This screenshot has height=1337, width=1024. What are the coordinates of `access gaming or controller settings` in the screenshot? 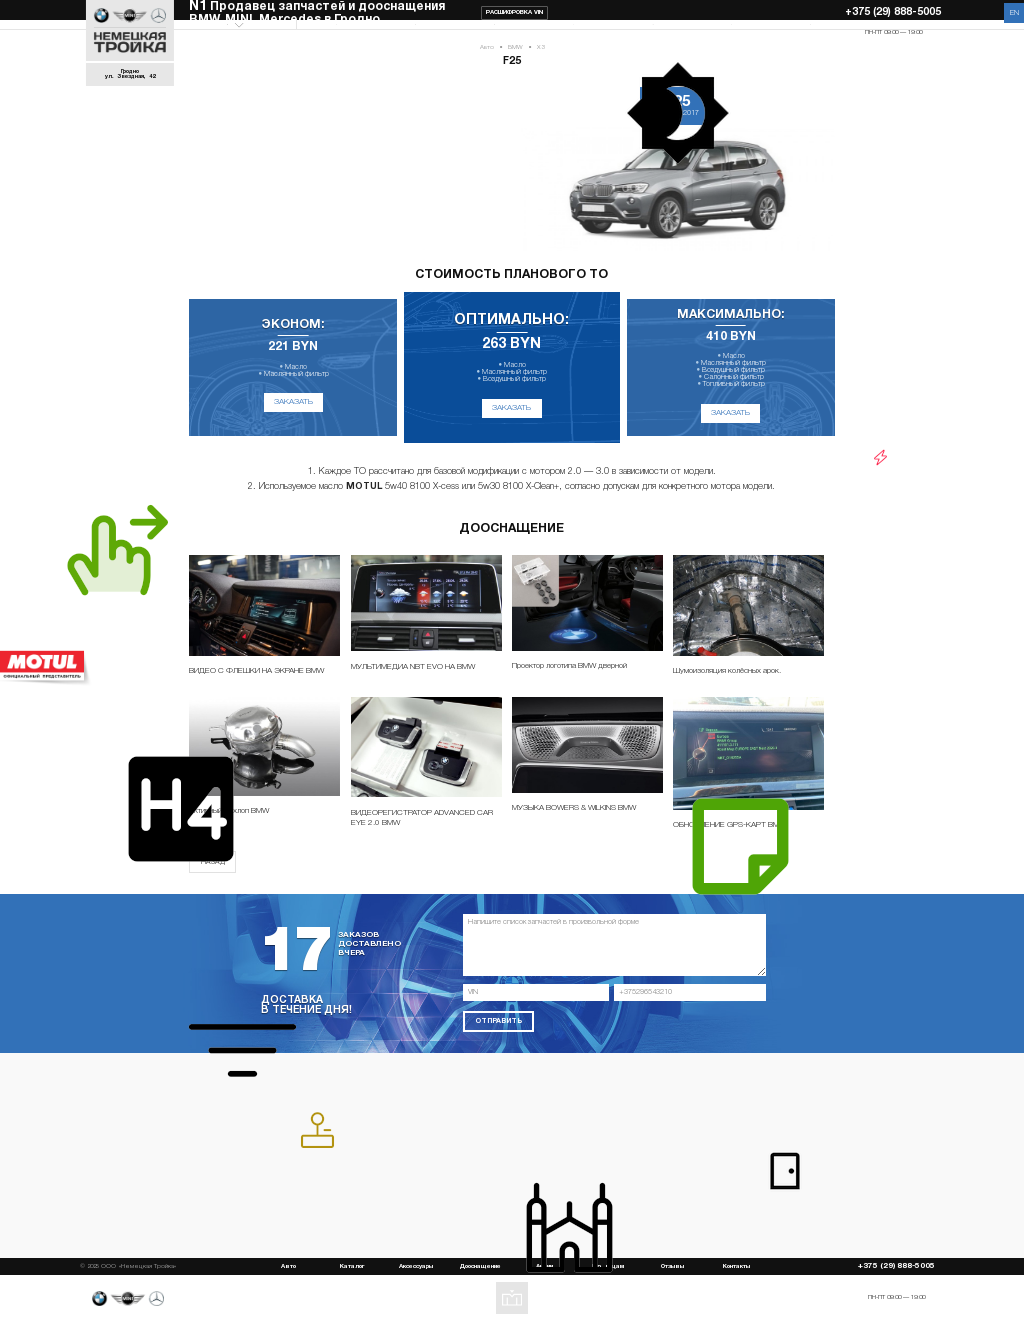 It's located at (317, 1131).